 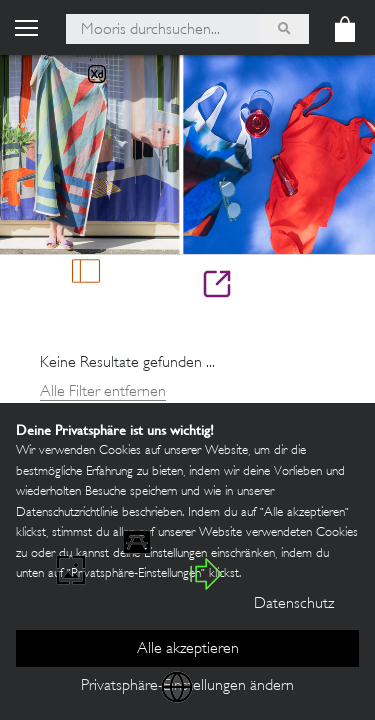 What do you see at coordinates (177, 687) in the screenshot?
I see `switch to global or worldwide view` at bounding box center [177, 687].